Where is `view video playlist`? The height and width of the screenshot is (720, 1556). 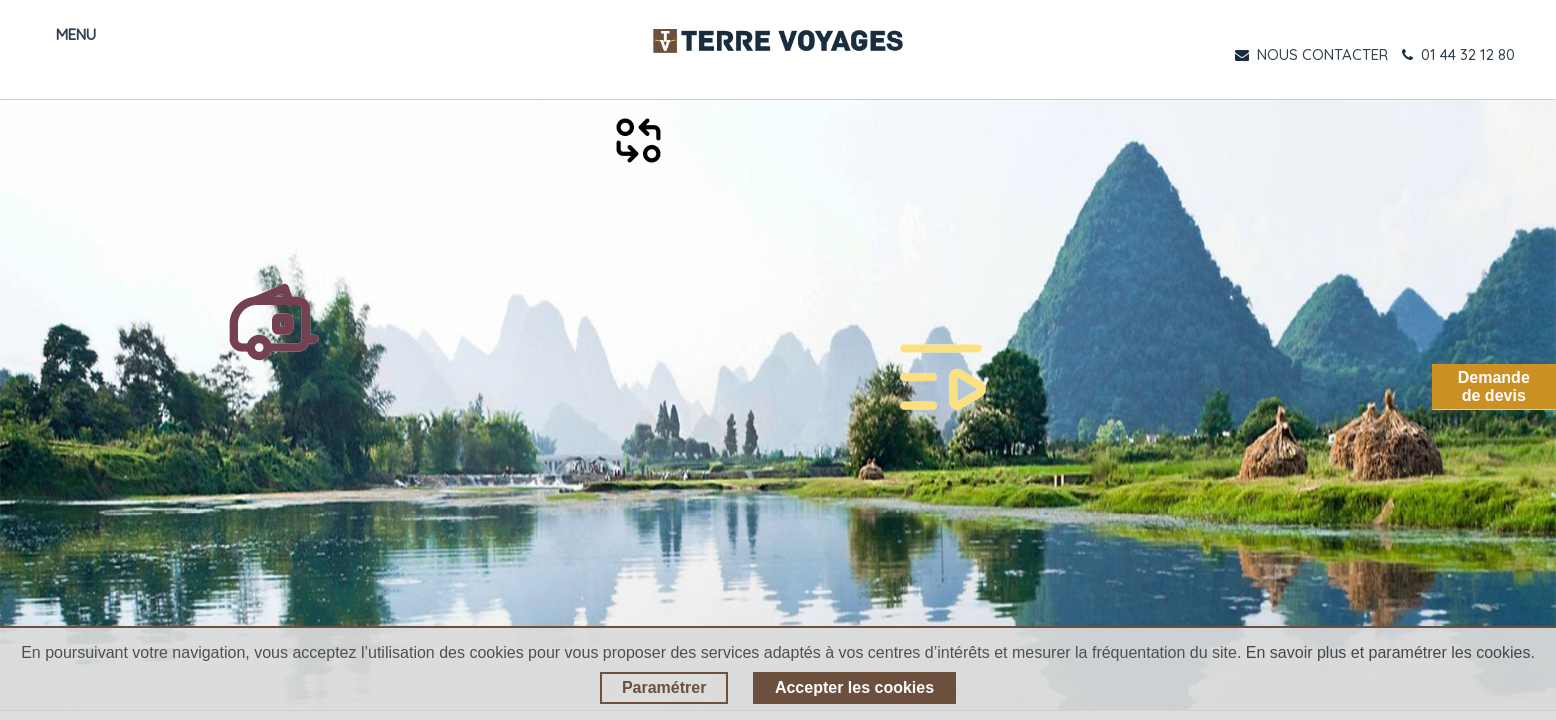 view video playlist is located at coordinates (941, 377).